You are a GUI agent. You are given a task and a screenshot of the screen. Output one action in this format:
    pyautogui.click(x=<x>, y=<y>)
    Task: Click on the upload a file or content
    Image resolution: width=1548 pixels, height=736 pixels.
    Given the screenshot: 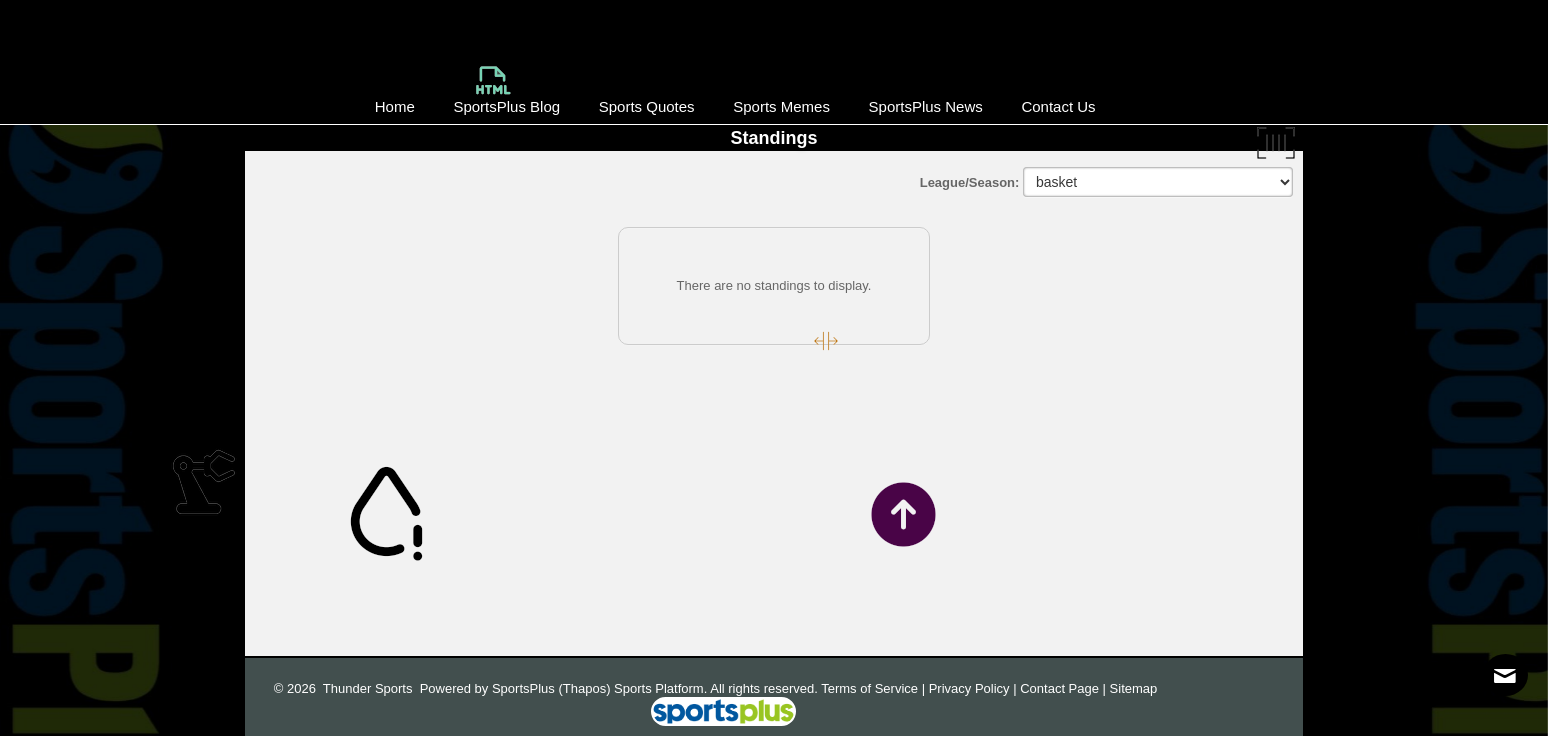 What is the action you would take?
    pyautogui.click(x=903, y=514)
    